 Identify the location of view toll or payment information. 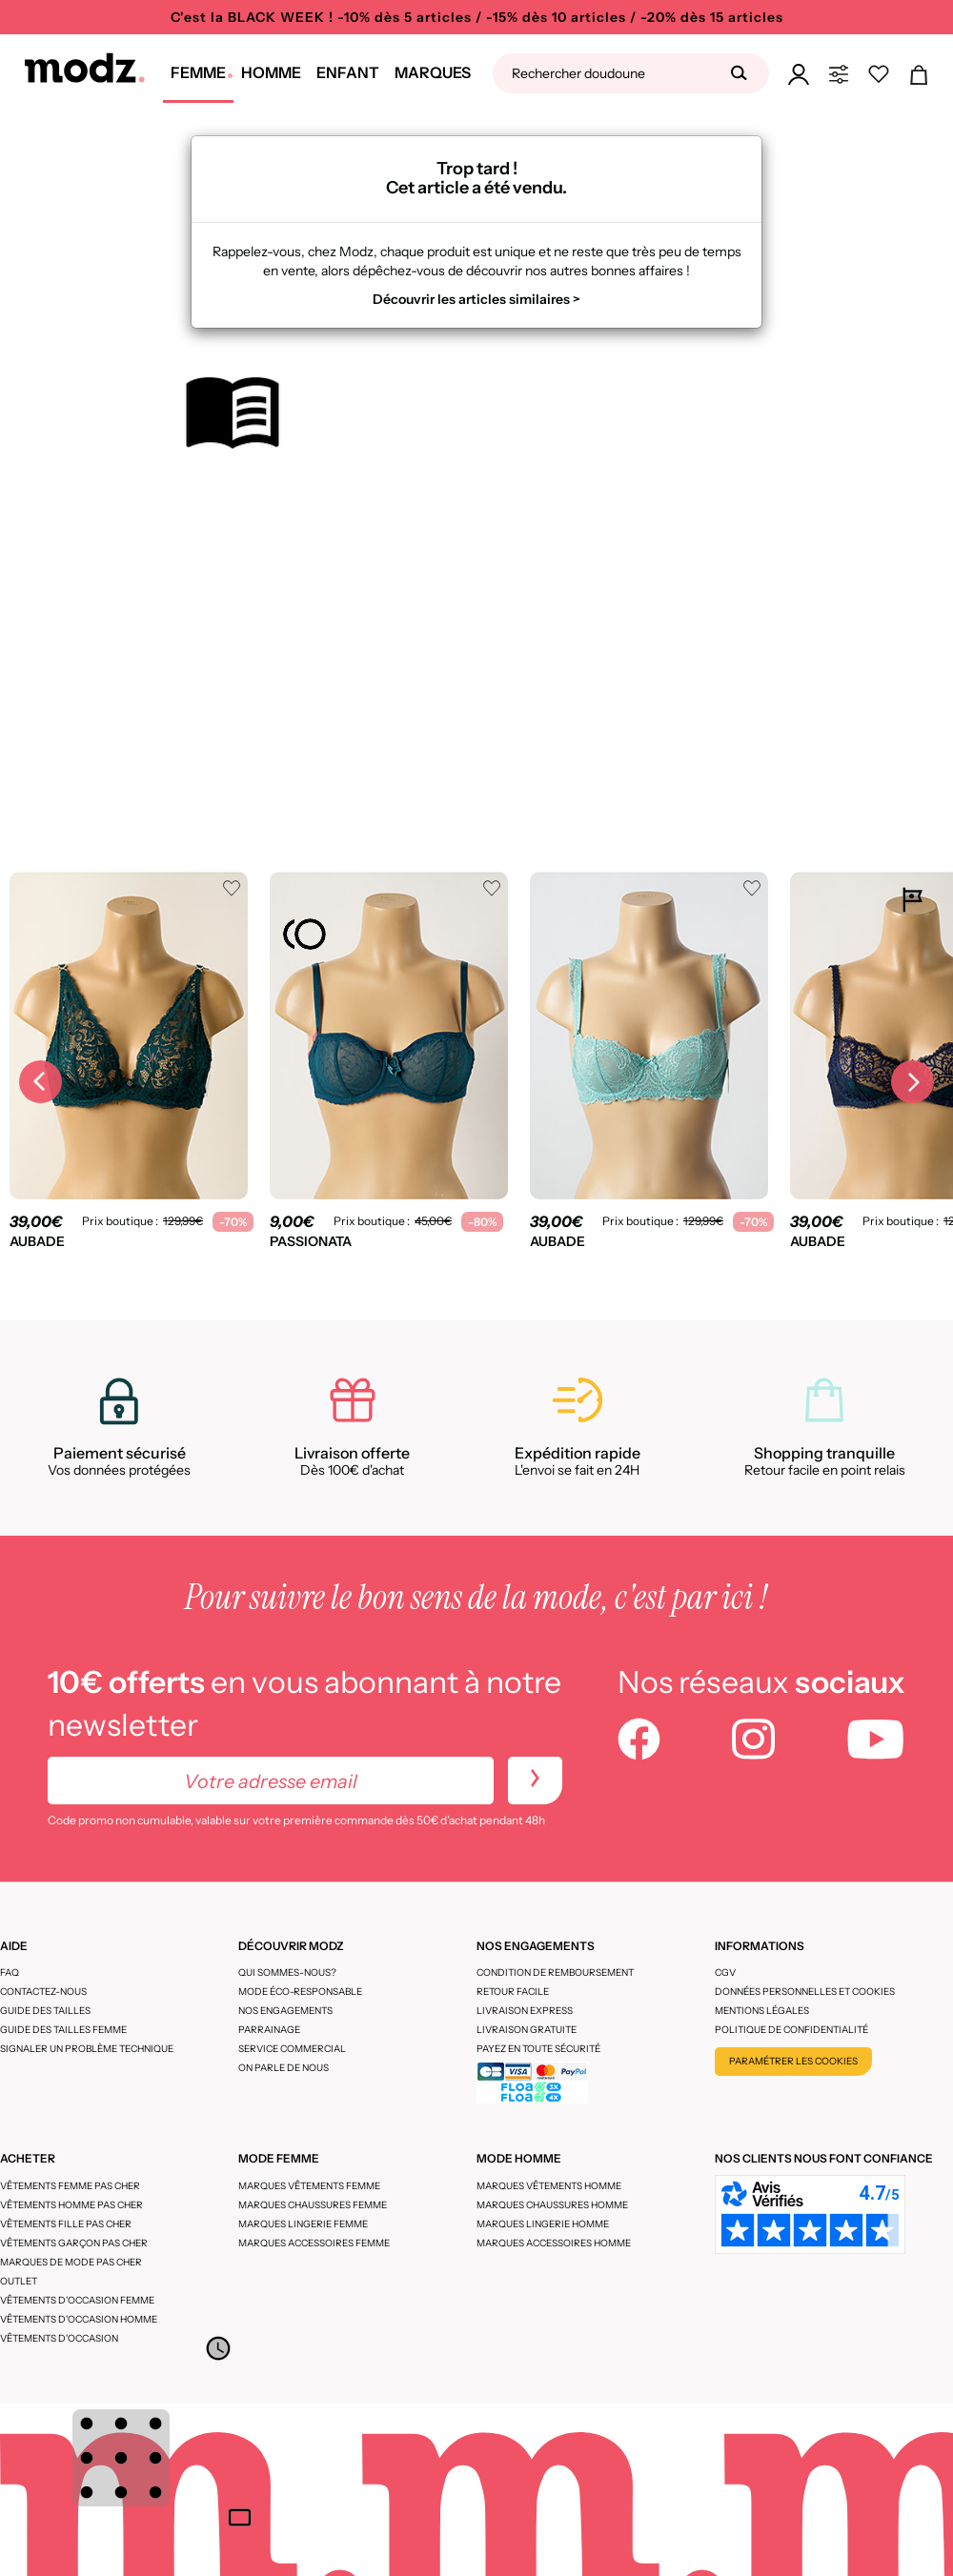
(304, 934).